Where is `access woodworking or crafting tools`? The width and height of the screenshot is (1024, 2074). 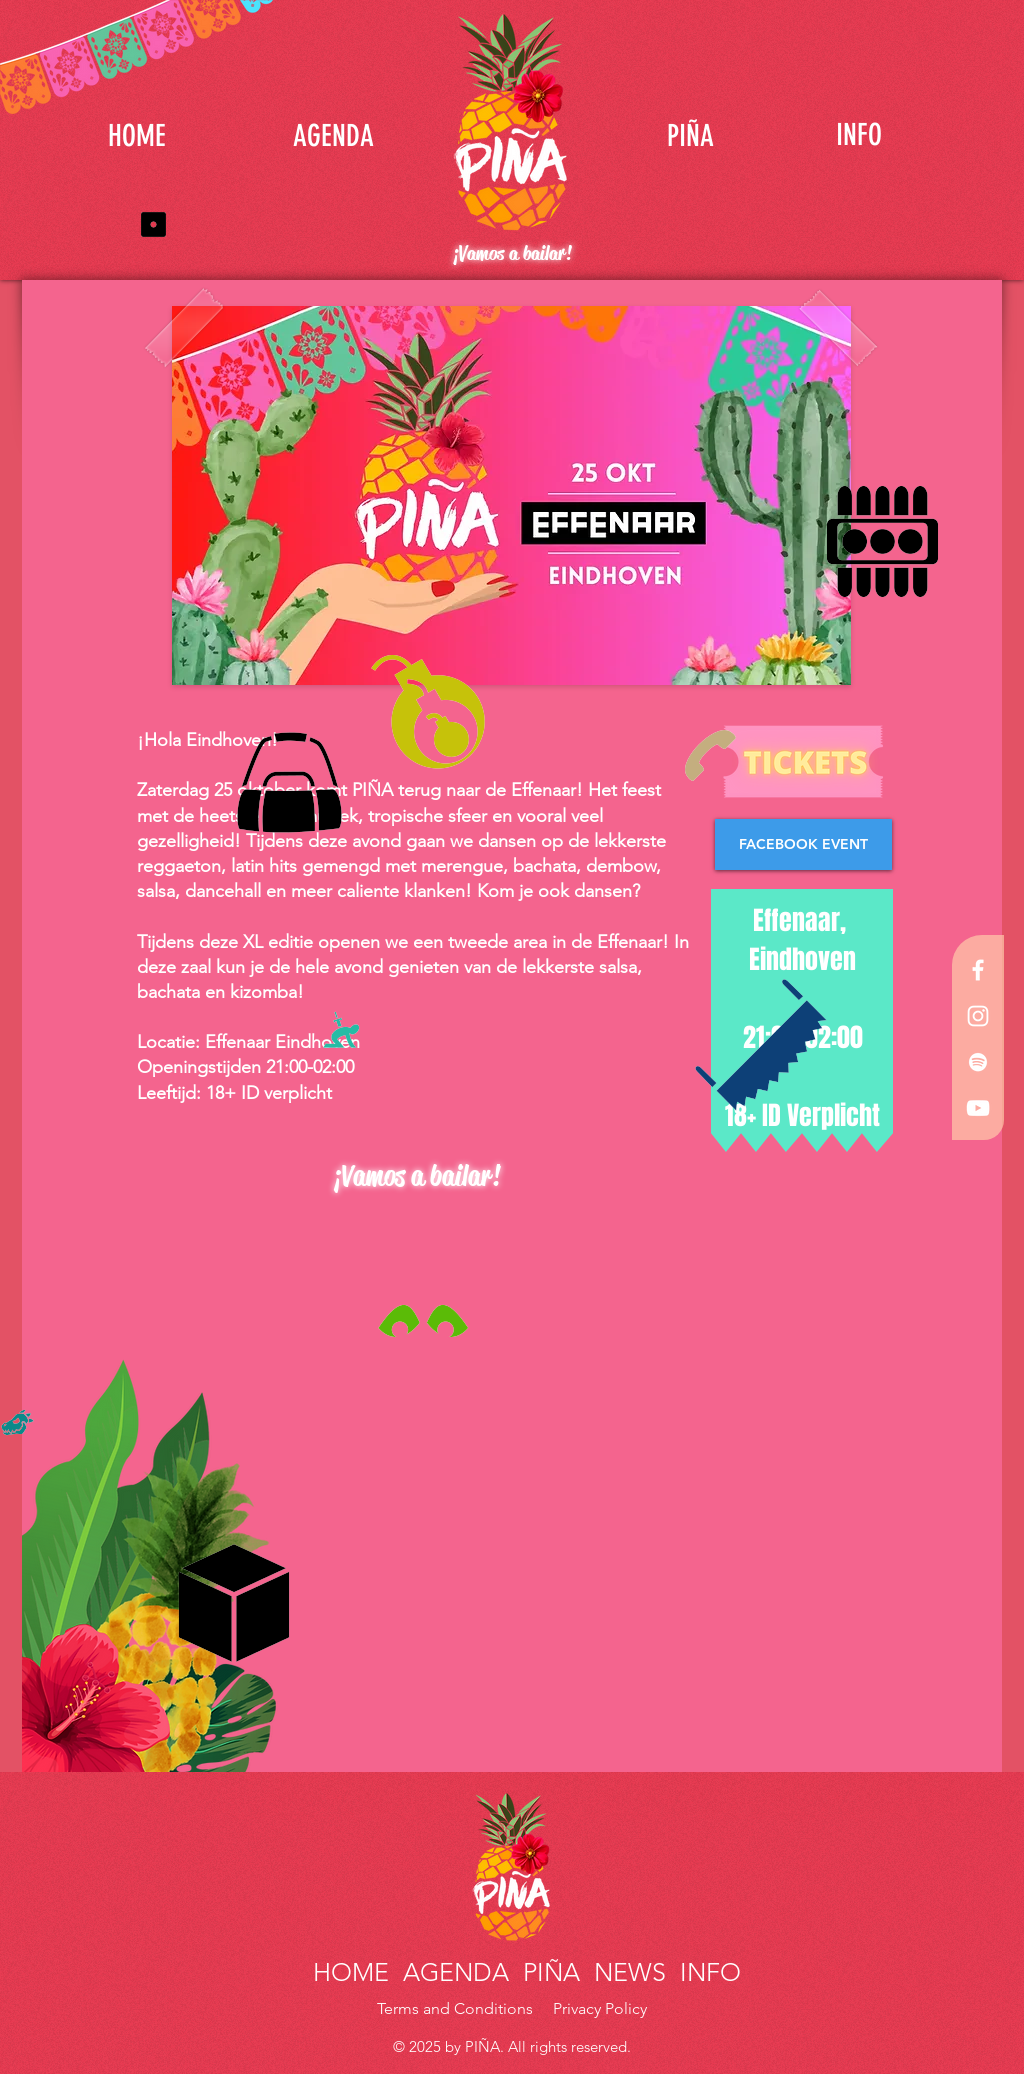
access woodworking or crafting tools is located at coordinates (761, 1045).